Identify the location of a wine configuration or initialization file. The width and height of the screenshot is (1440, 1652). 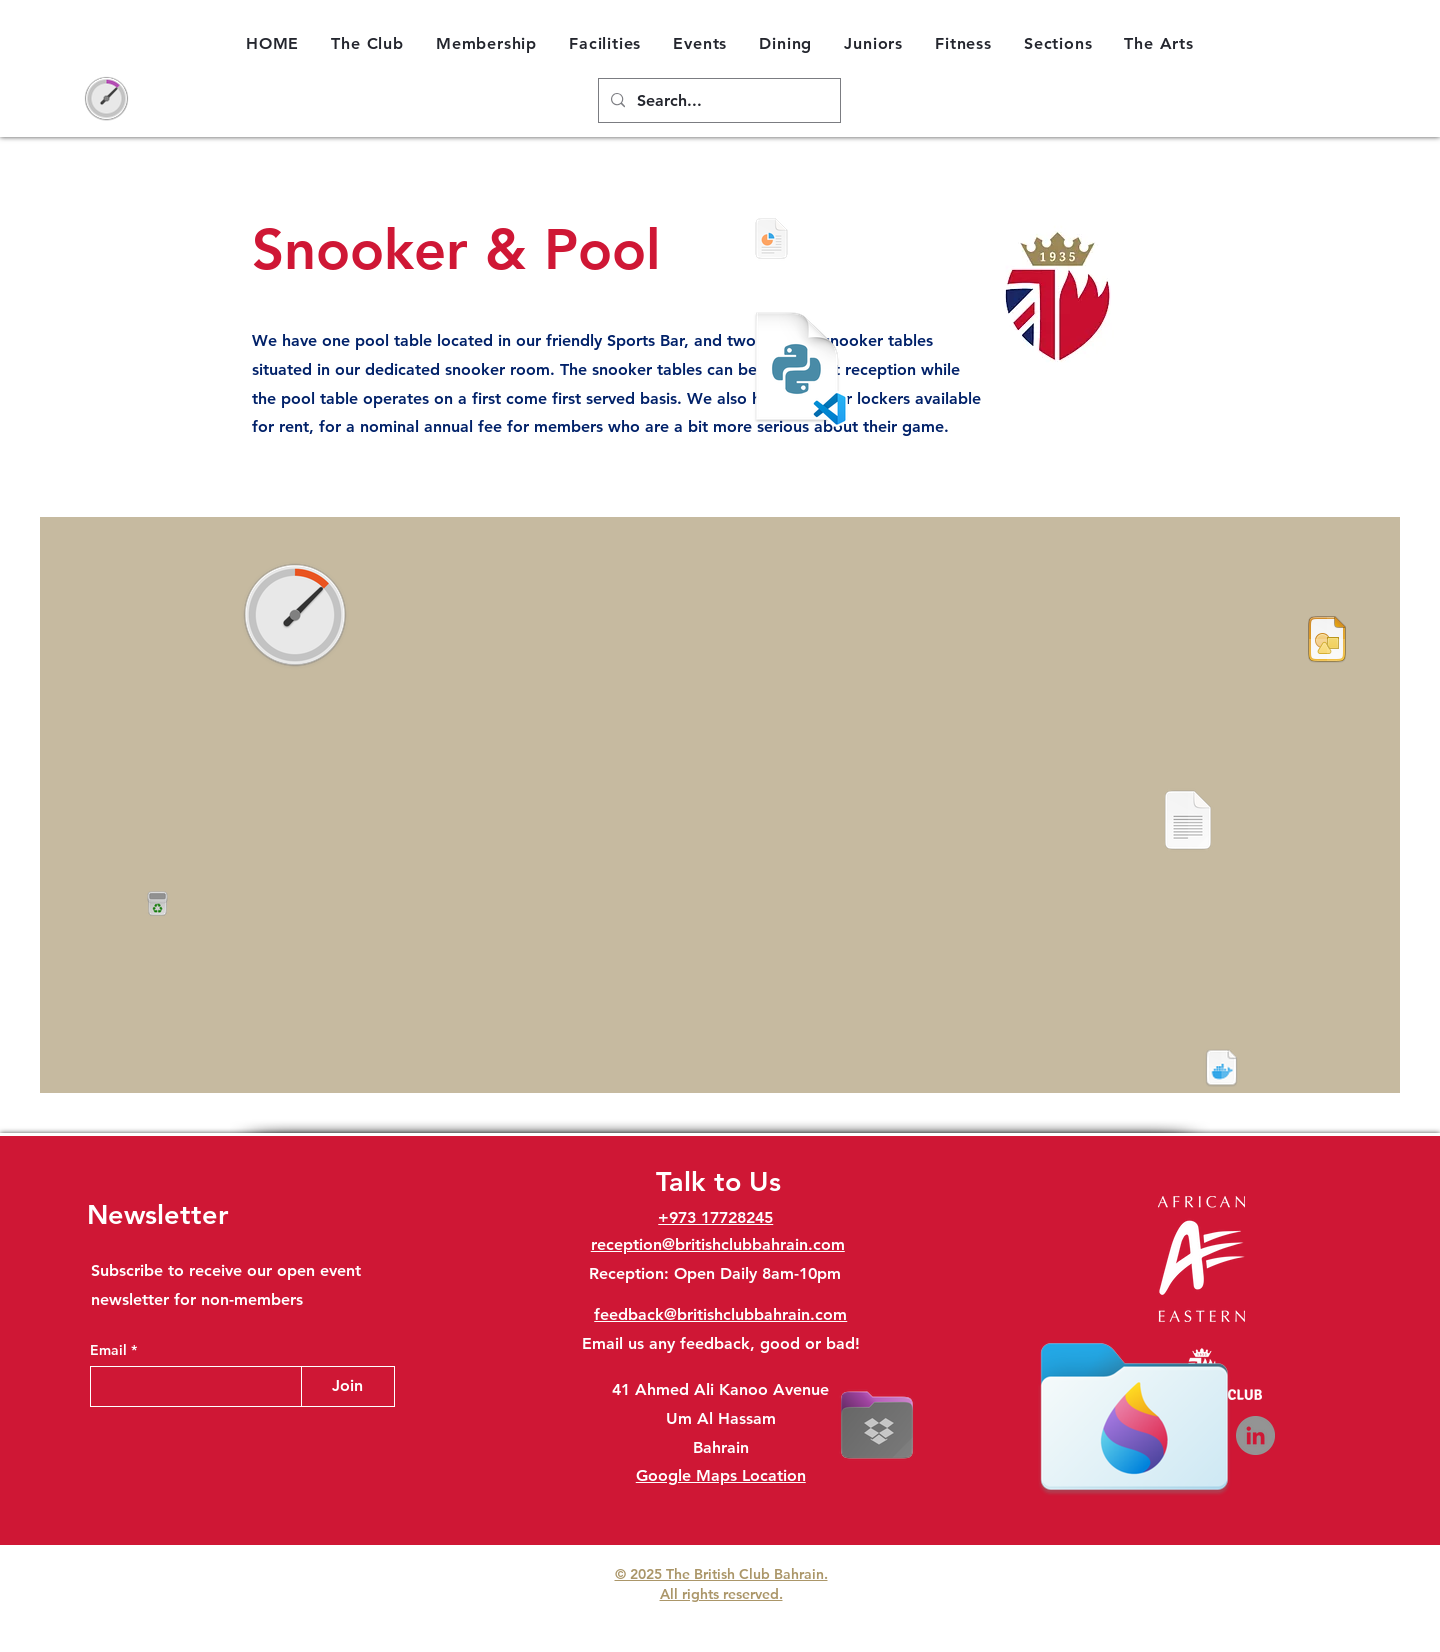
(1188, 820).